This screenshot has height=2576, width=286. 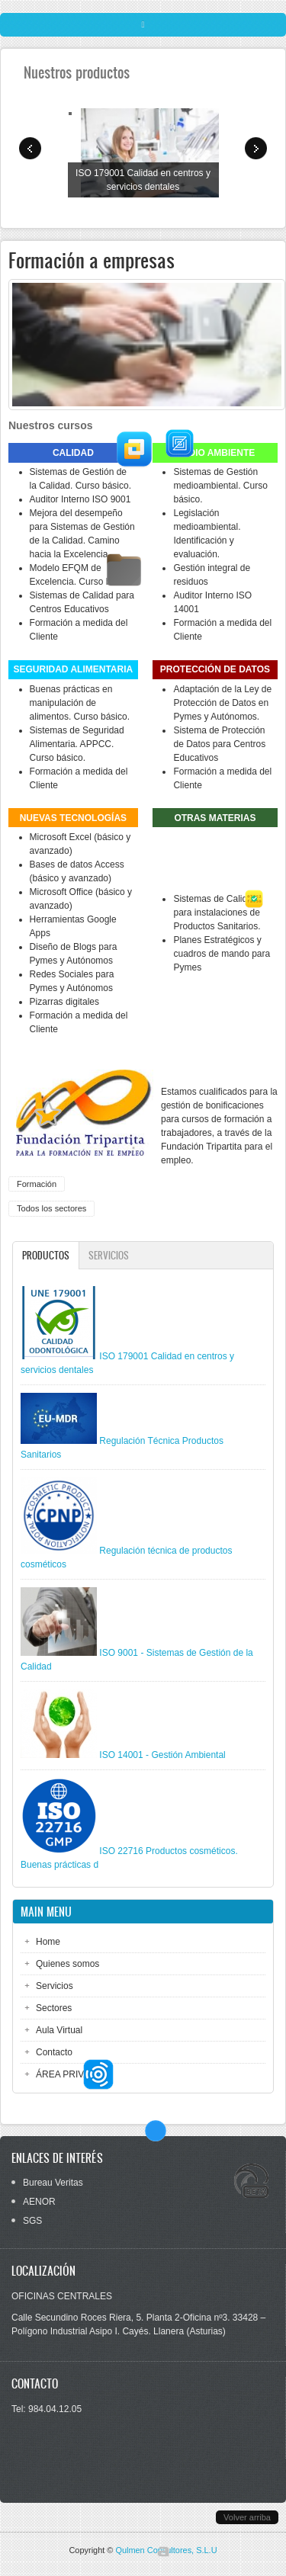 What do you see at coordinates (251, 2180) in the screenshot?
I see `open microsoft edge beta browser` at bounding box center [251, 2180].